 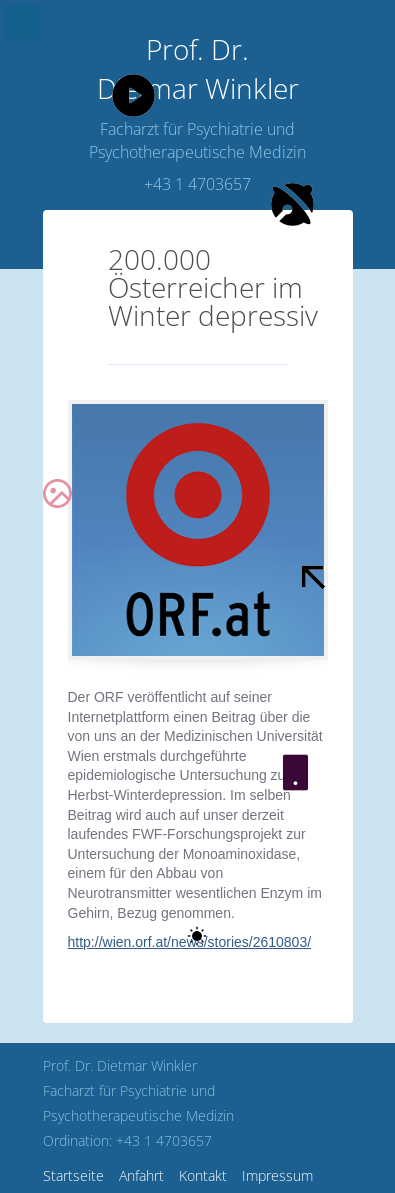 What do you see at coordinates (133, 95) in the screenshot?
I see `play media or video content` at bounding box center [133, 95].